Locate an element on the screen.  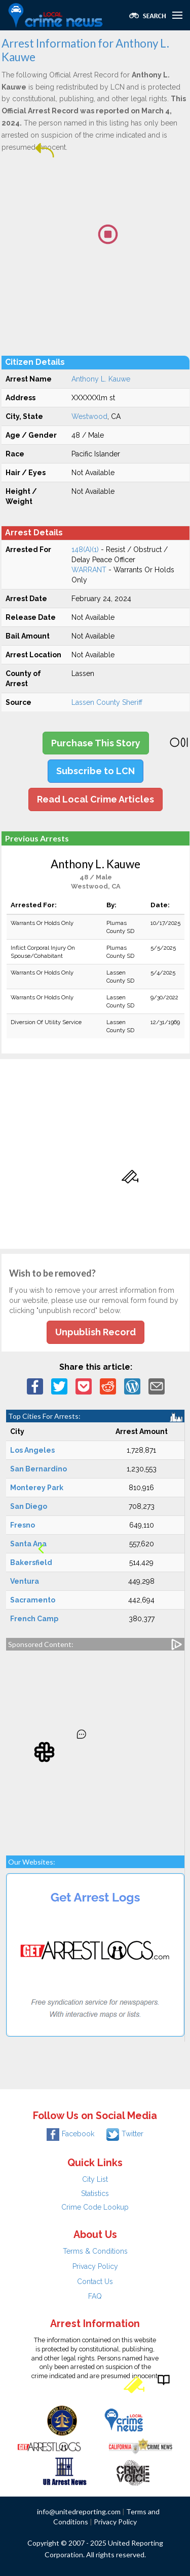
open chat or messaging is located at coordinates (81, 1734).